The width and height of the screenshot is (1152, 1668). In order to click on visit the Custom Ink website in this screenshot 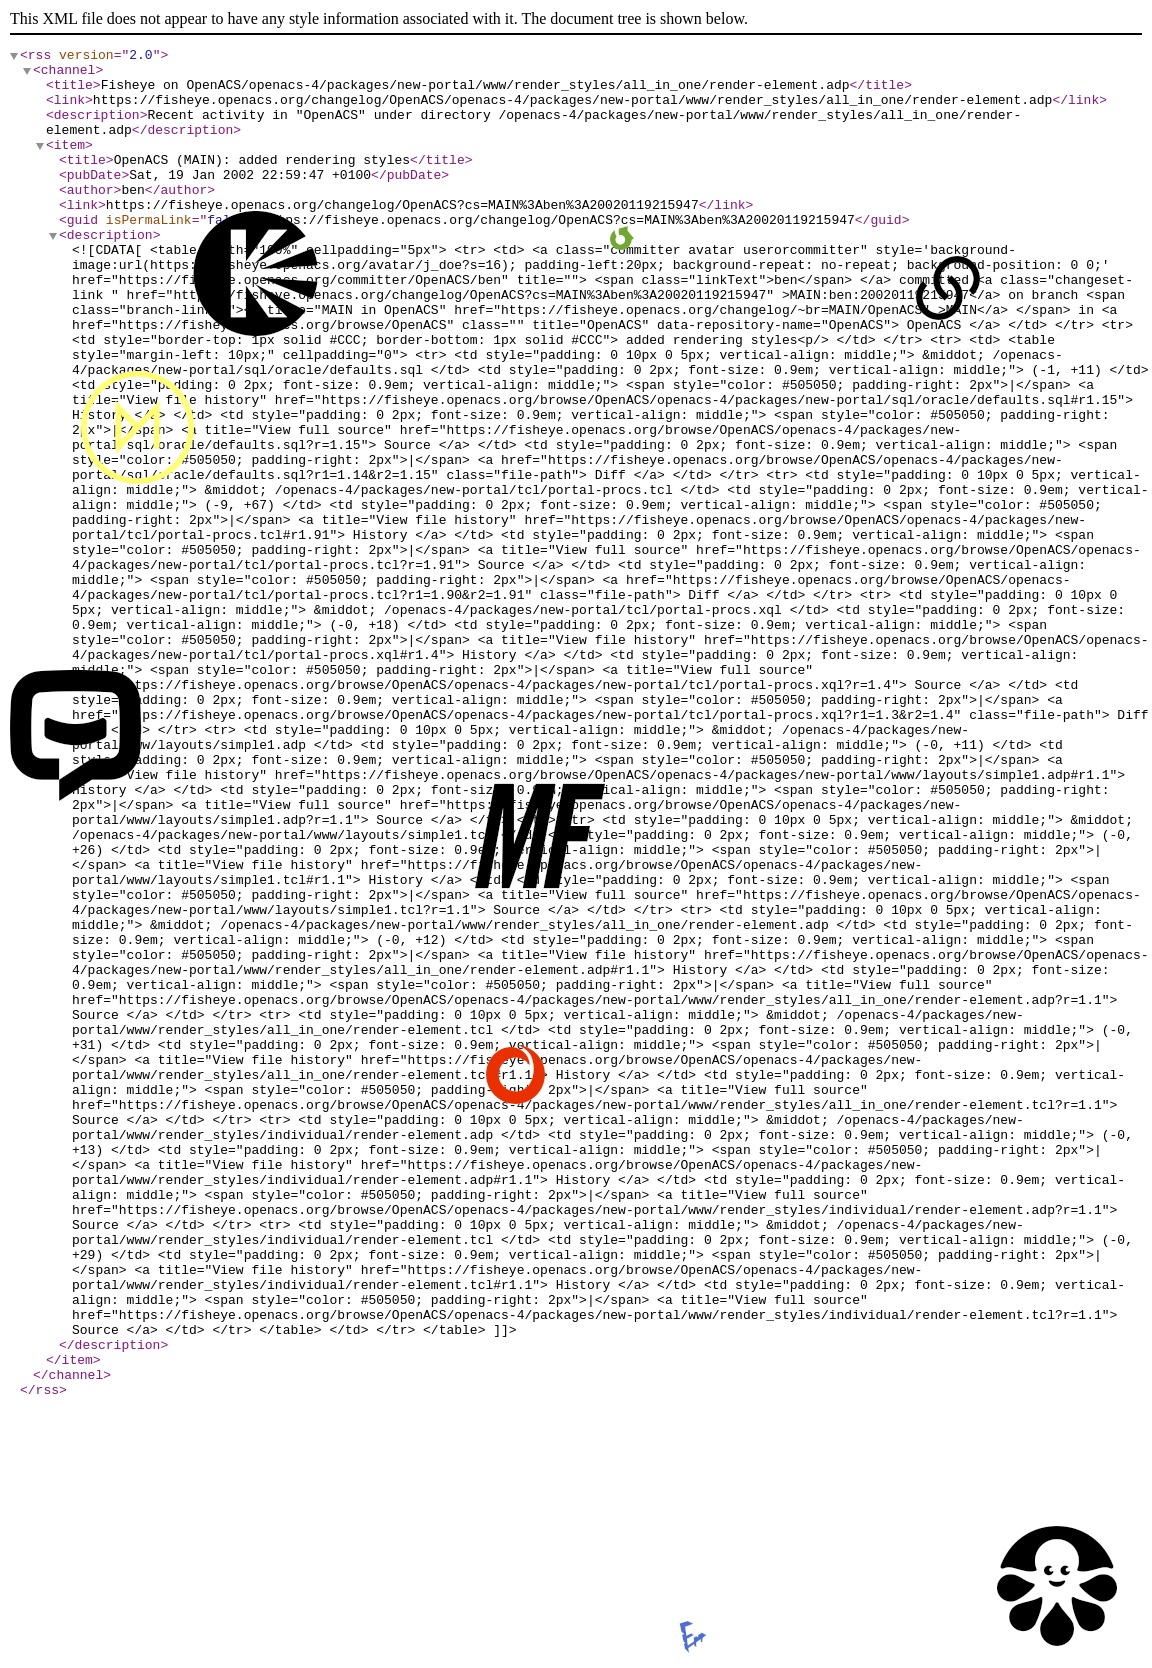, I will do `click(1057, 1586)`.